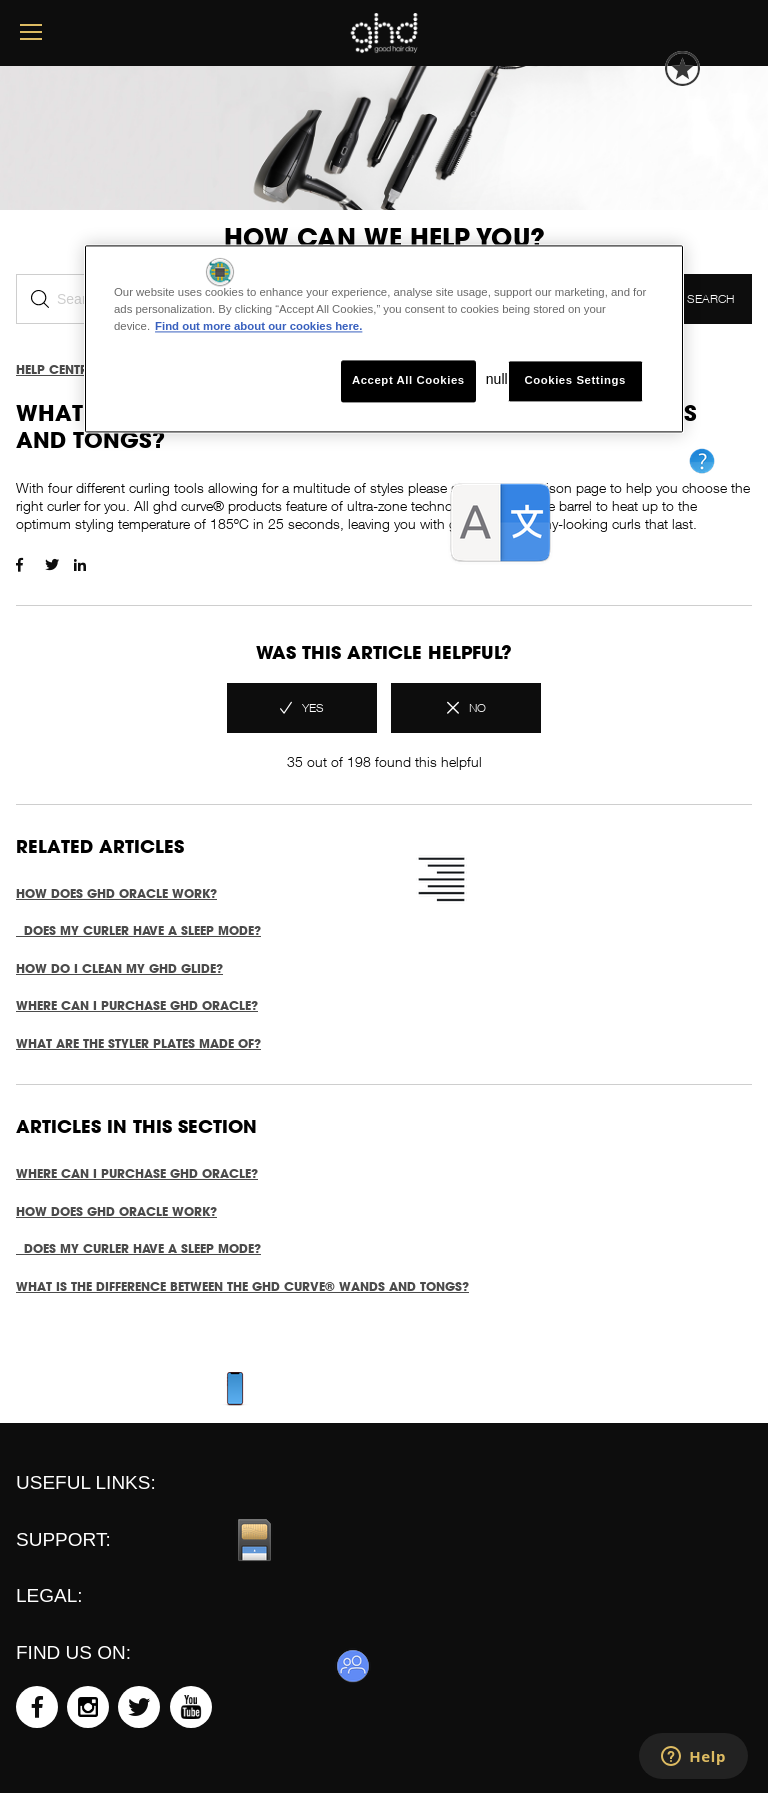  I want to click on iPhone 12 mini device icon, so click(235, 1389).